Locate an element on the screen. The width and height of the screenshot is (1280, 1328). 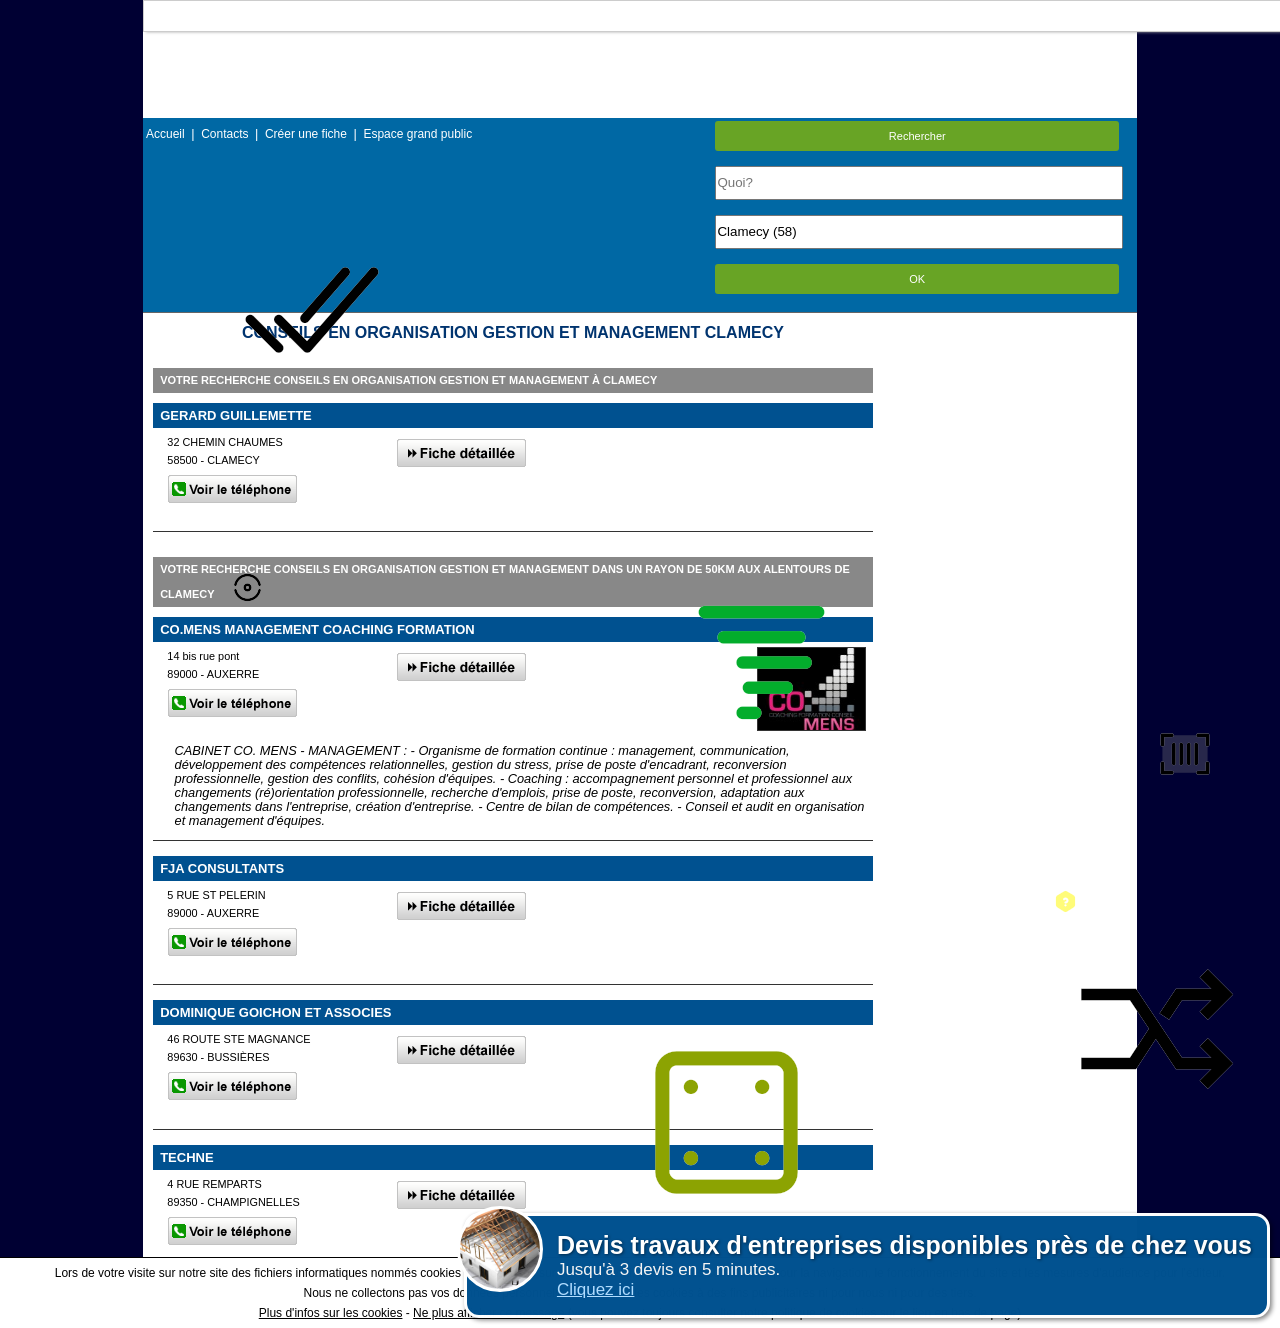
open inspection panel or diagnostic view is located at coordinates (726, 1122).